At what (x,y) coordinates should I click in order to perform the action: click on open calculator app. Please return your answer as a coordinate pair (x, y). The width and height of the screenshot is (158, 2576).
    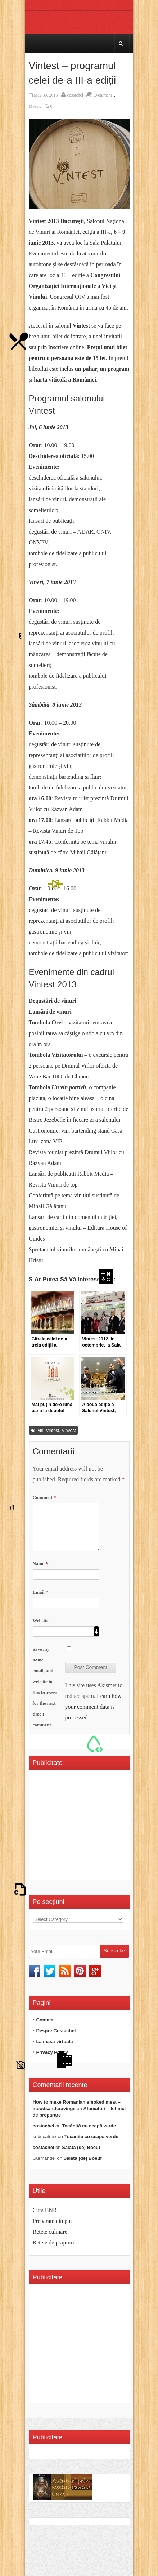
    Looking at the image, I should click on (106, 1277).